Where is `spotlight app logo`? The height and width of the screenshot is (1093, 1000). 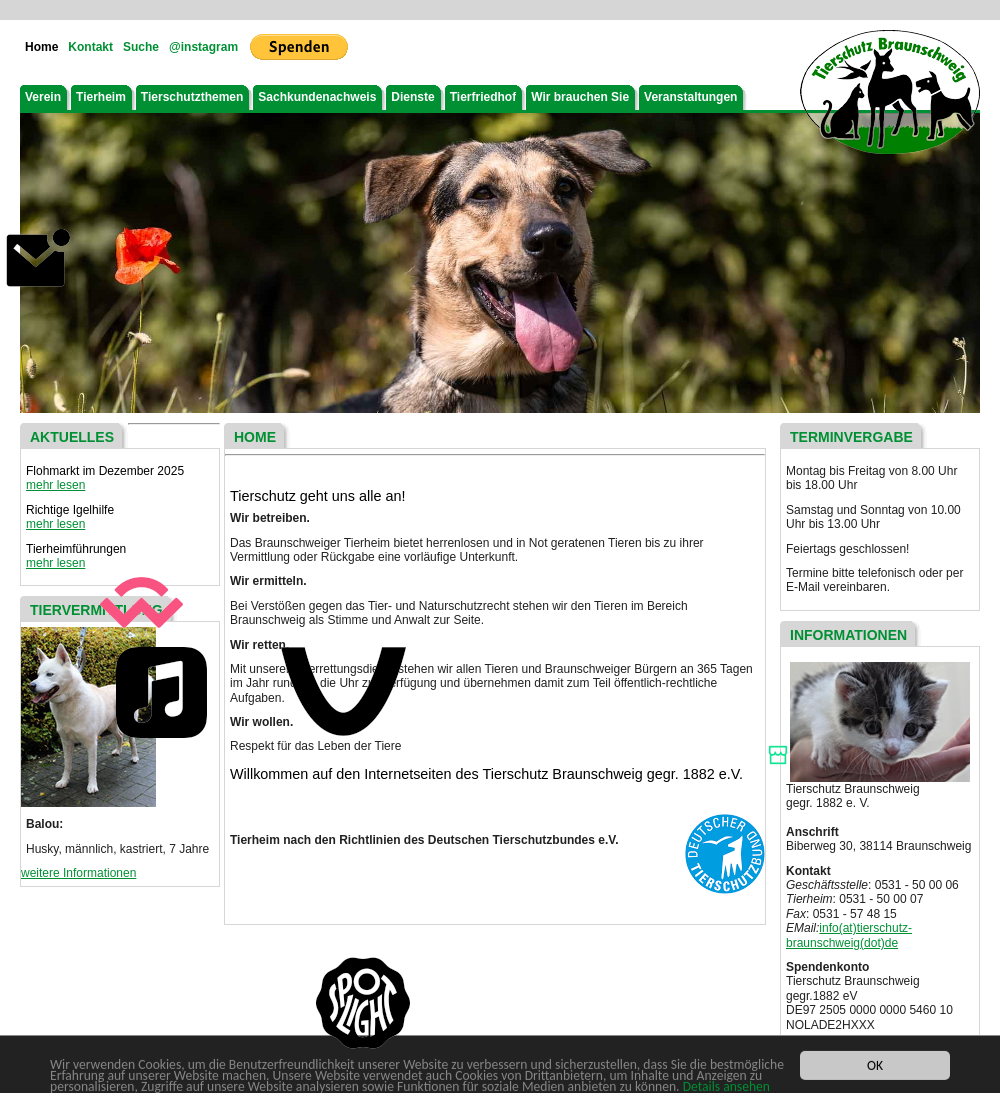
spotlight app logo is located at coordinates (363, 1003).